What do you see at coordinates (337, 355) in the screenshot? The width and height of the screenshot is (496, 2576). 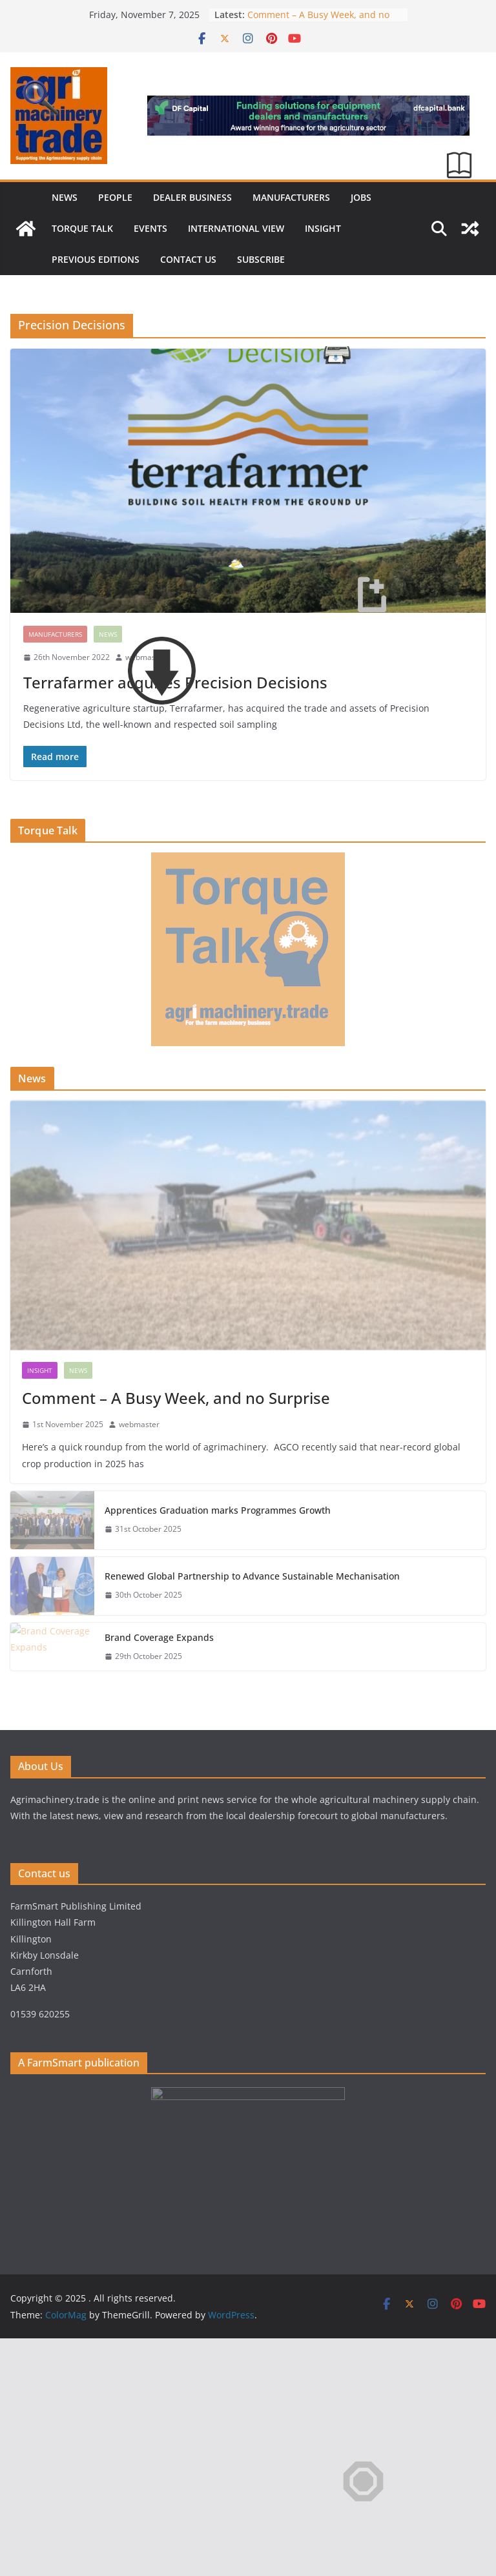 I see `indicates a document is currently printing` at bounding box center [337, 355].